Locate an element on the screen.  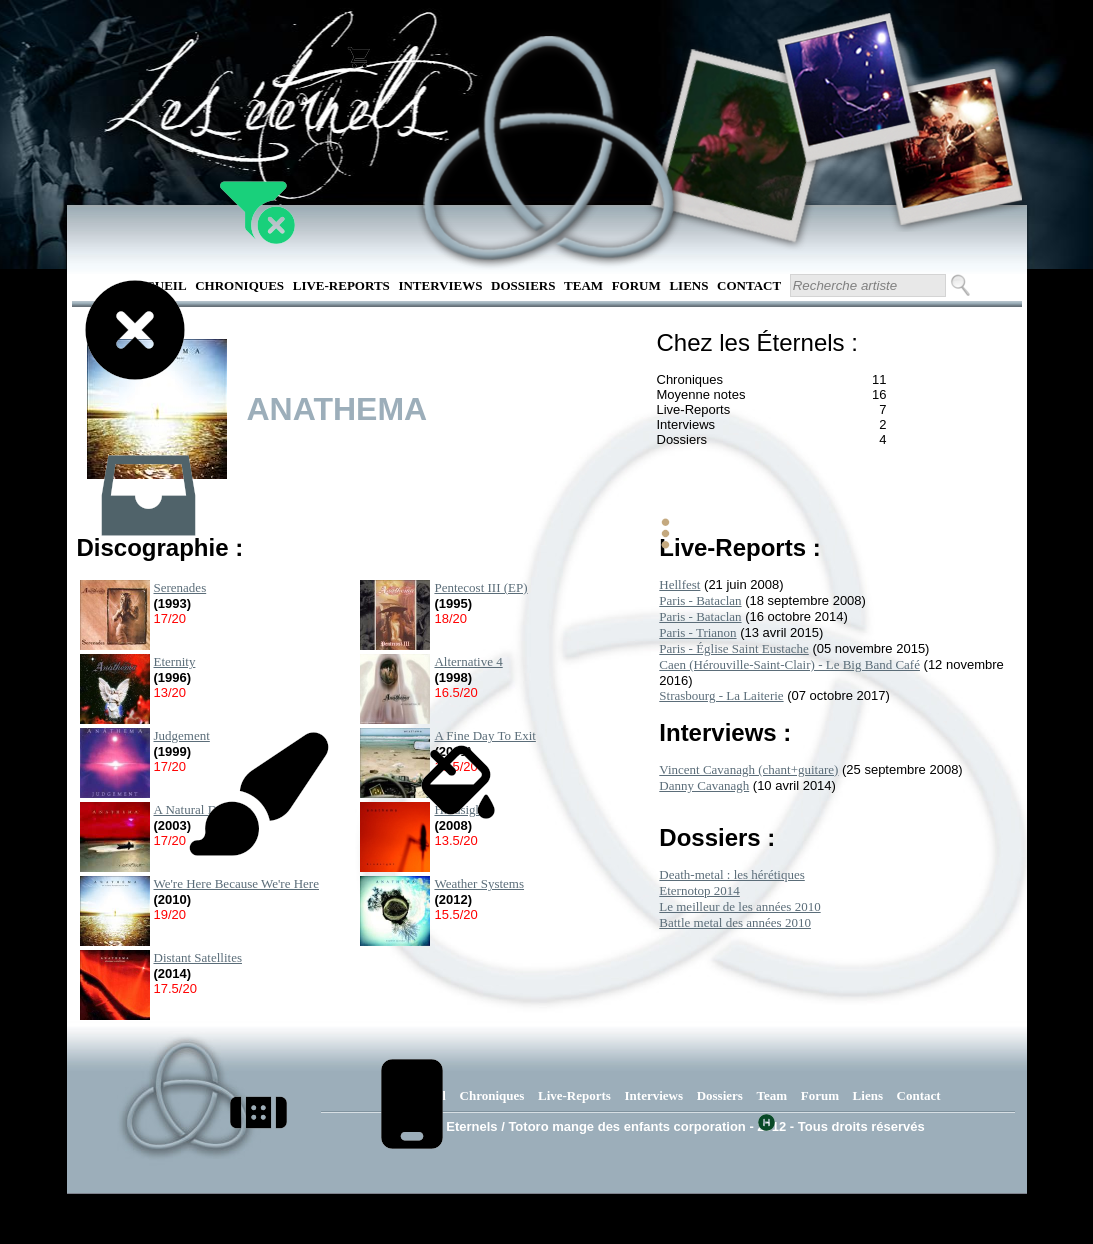
close or dismiss a dialog is located at coordinates (135, 330).